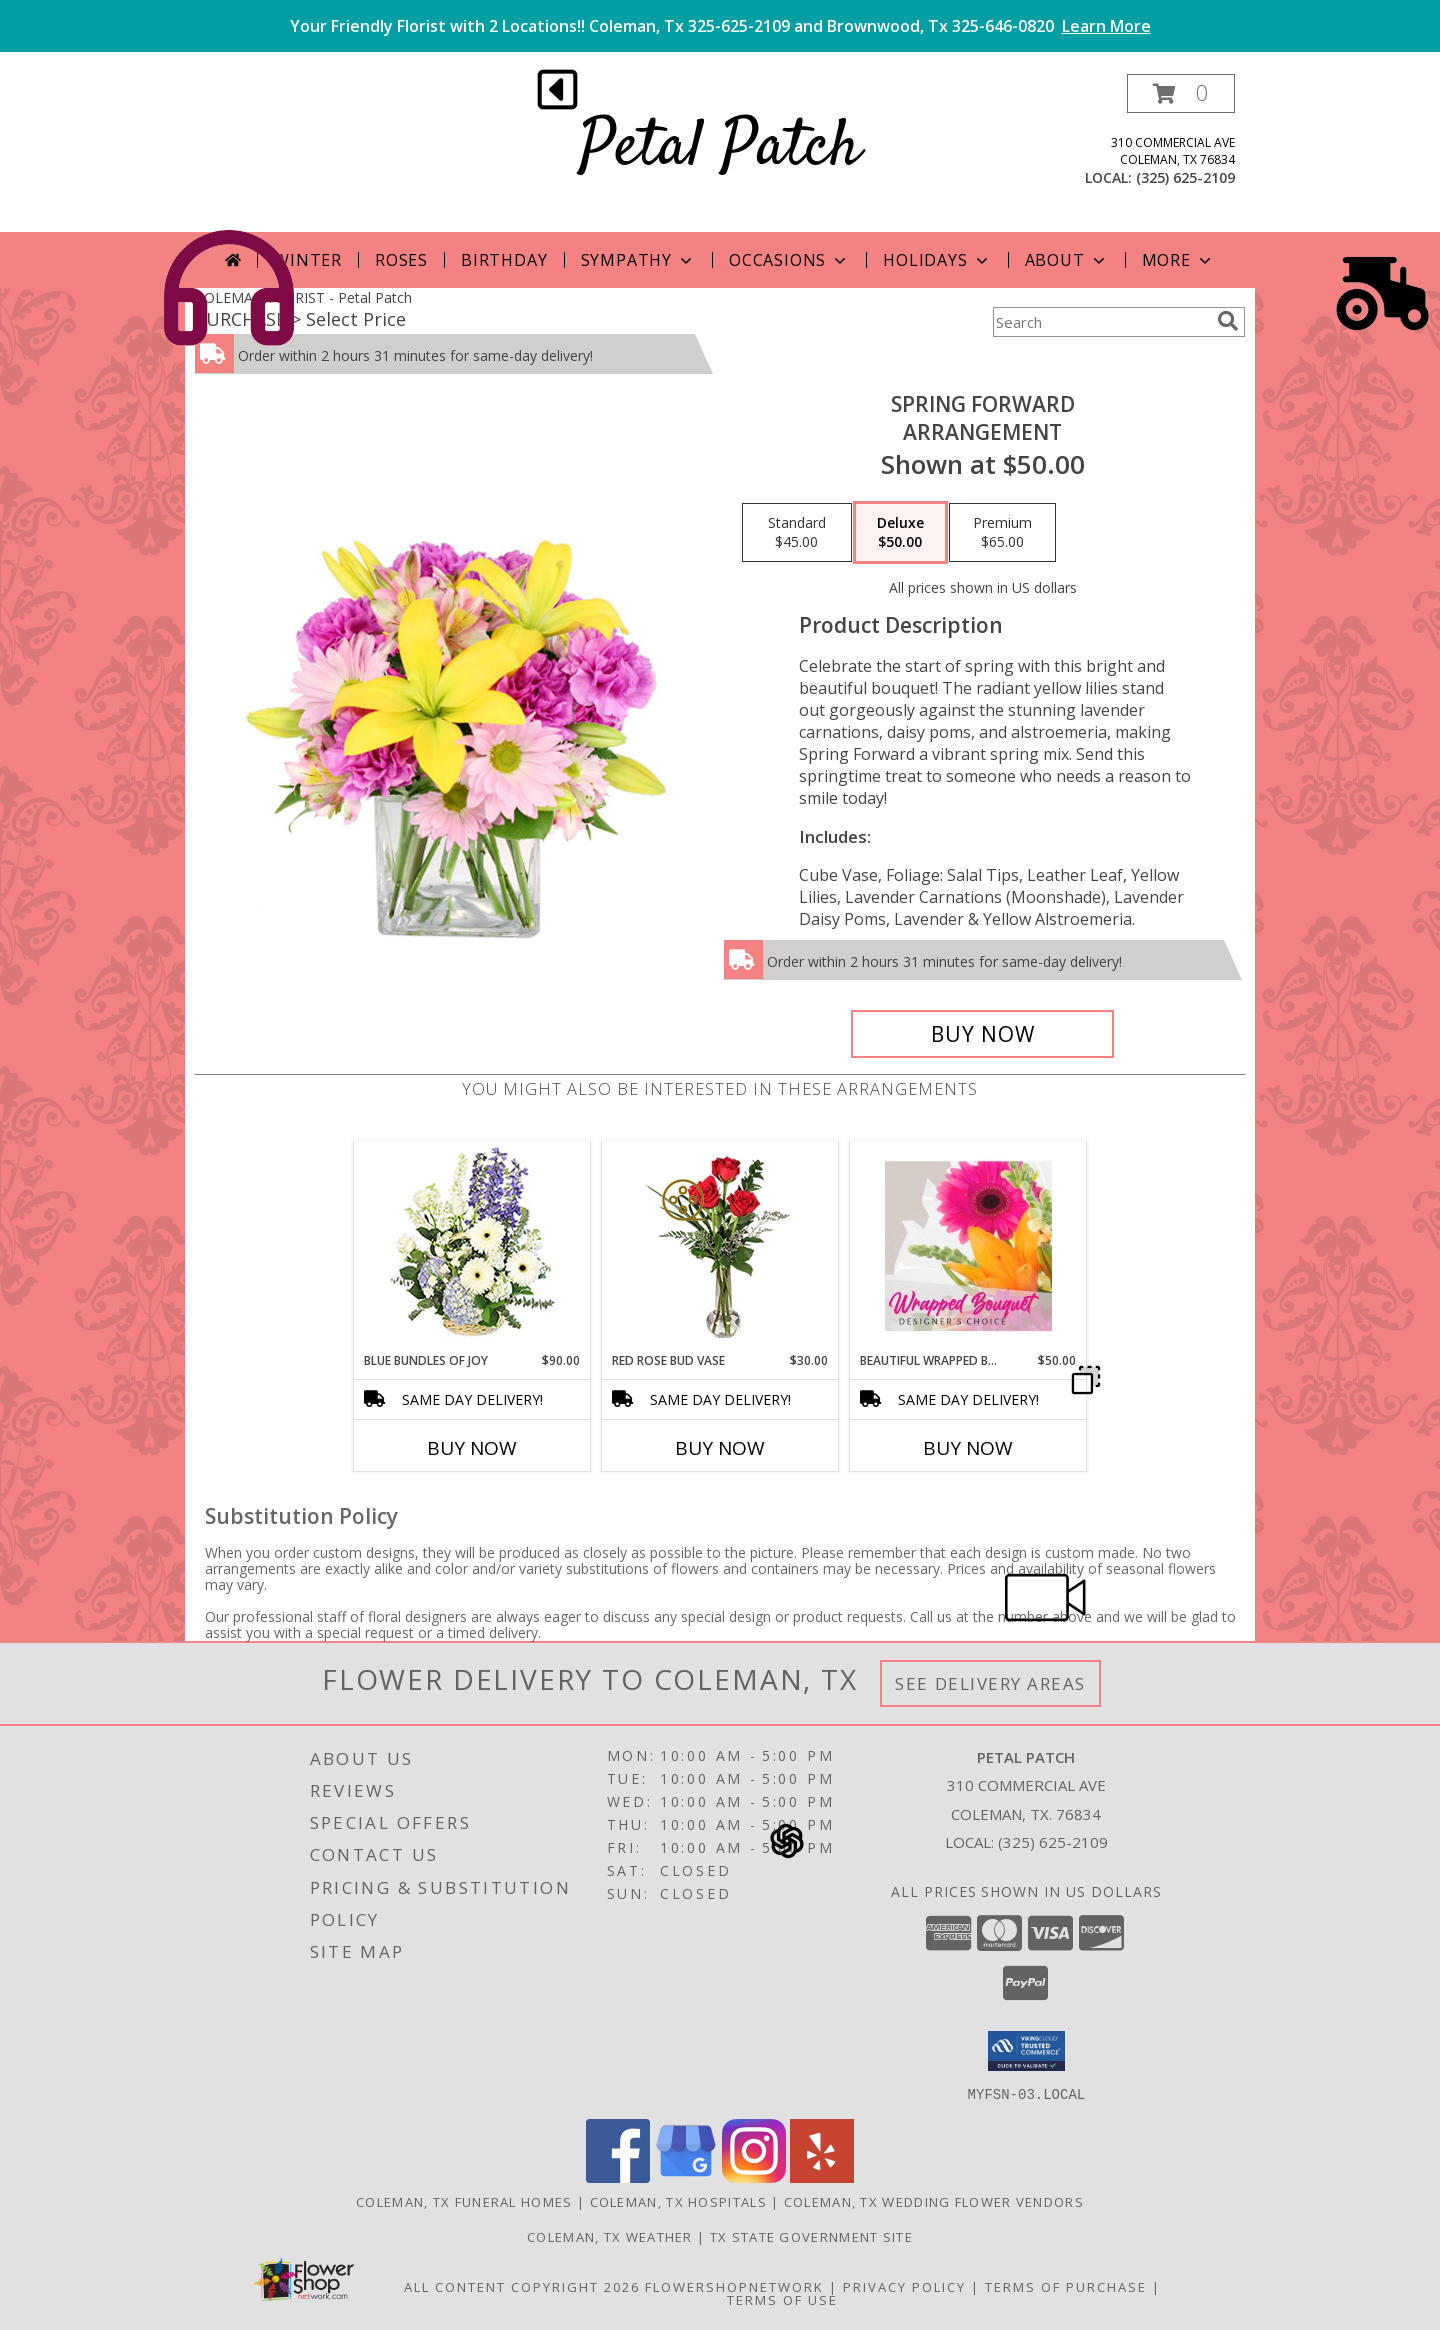  What do you see at coordinates (683, 1200) in the screenshot?
I see `access video or movie library` at bounding box center [683, 1200].